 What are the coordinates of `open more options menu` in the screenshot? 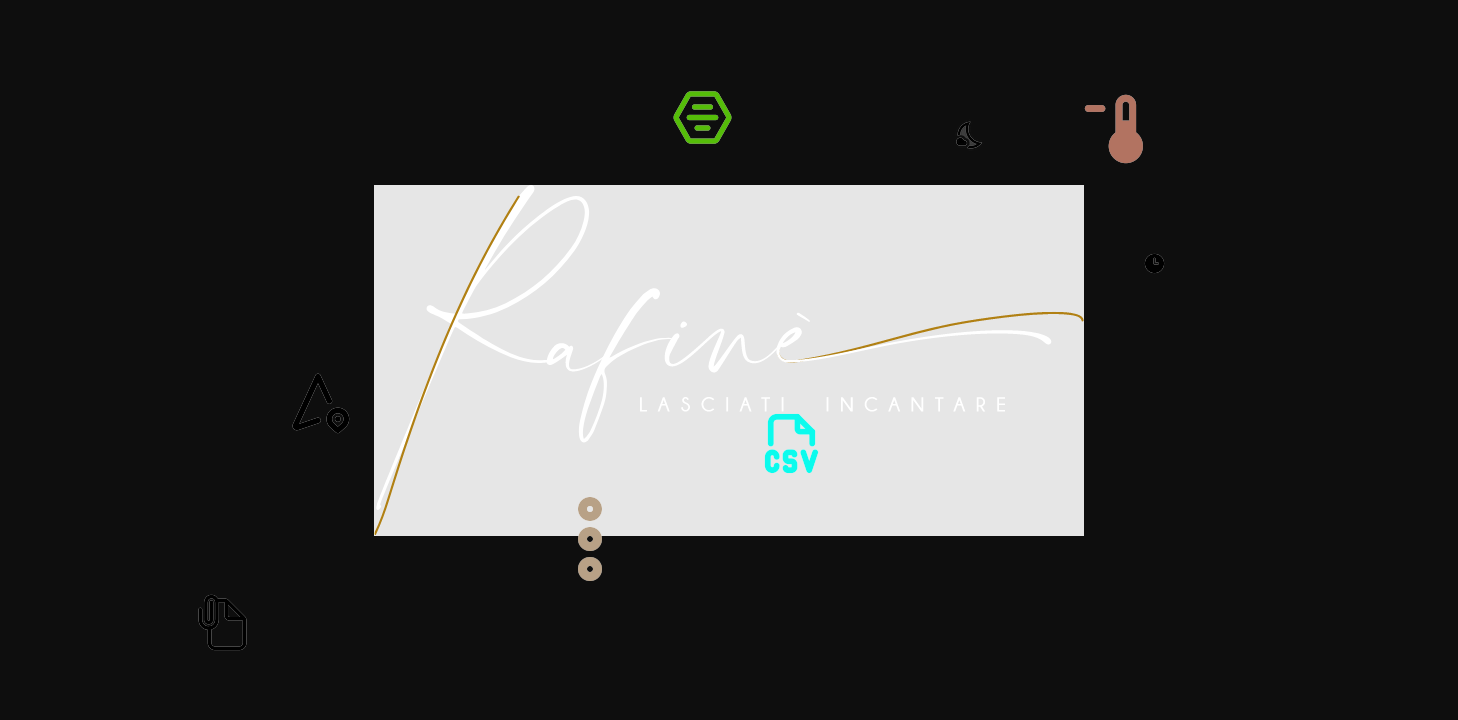 It's located at (590, 539).